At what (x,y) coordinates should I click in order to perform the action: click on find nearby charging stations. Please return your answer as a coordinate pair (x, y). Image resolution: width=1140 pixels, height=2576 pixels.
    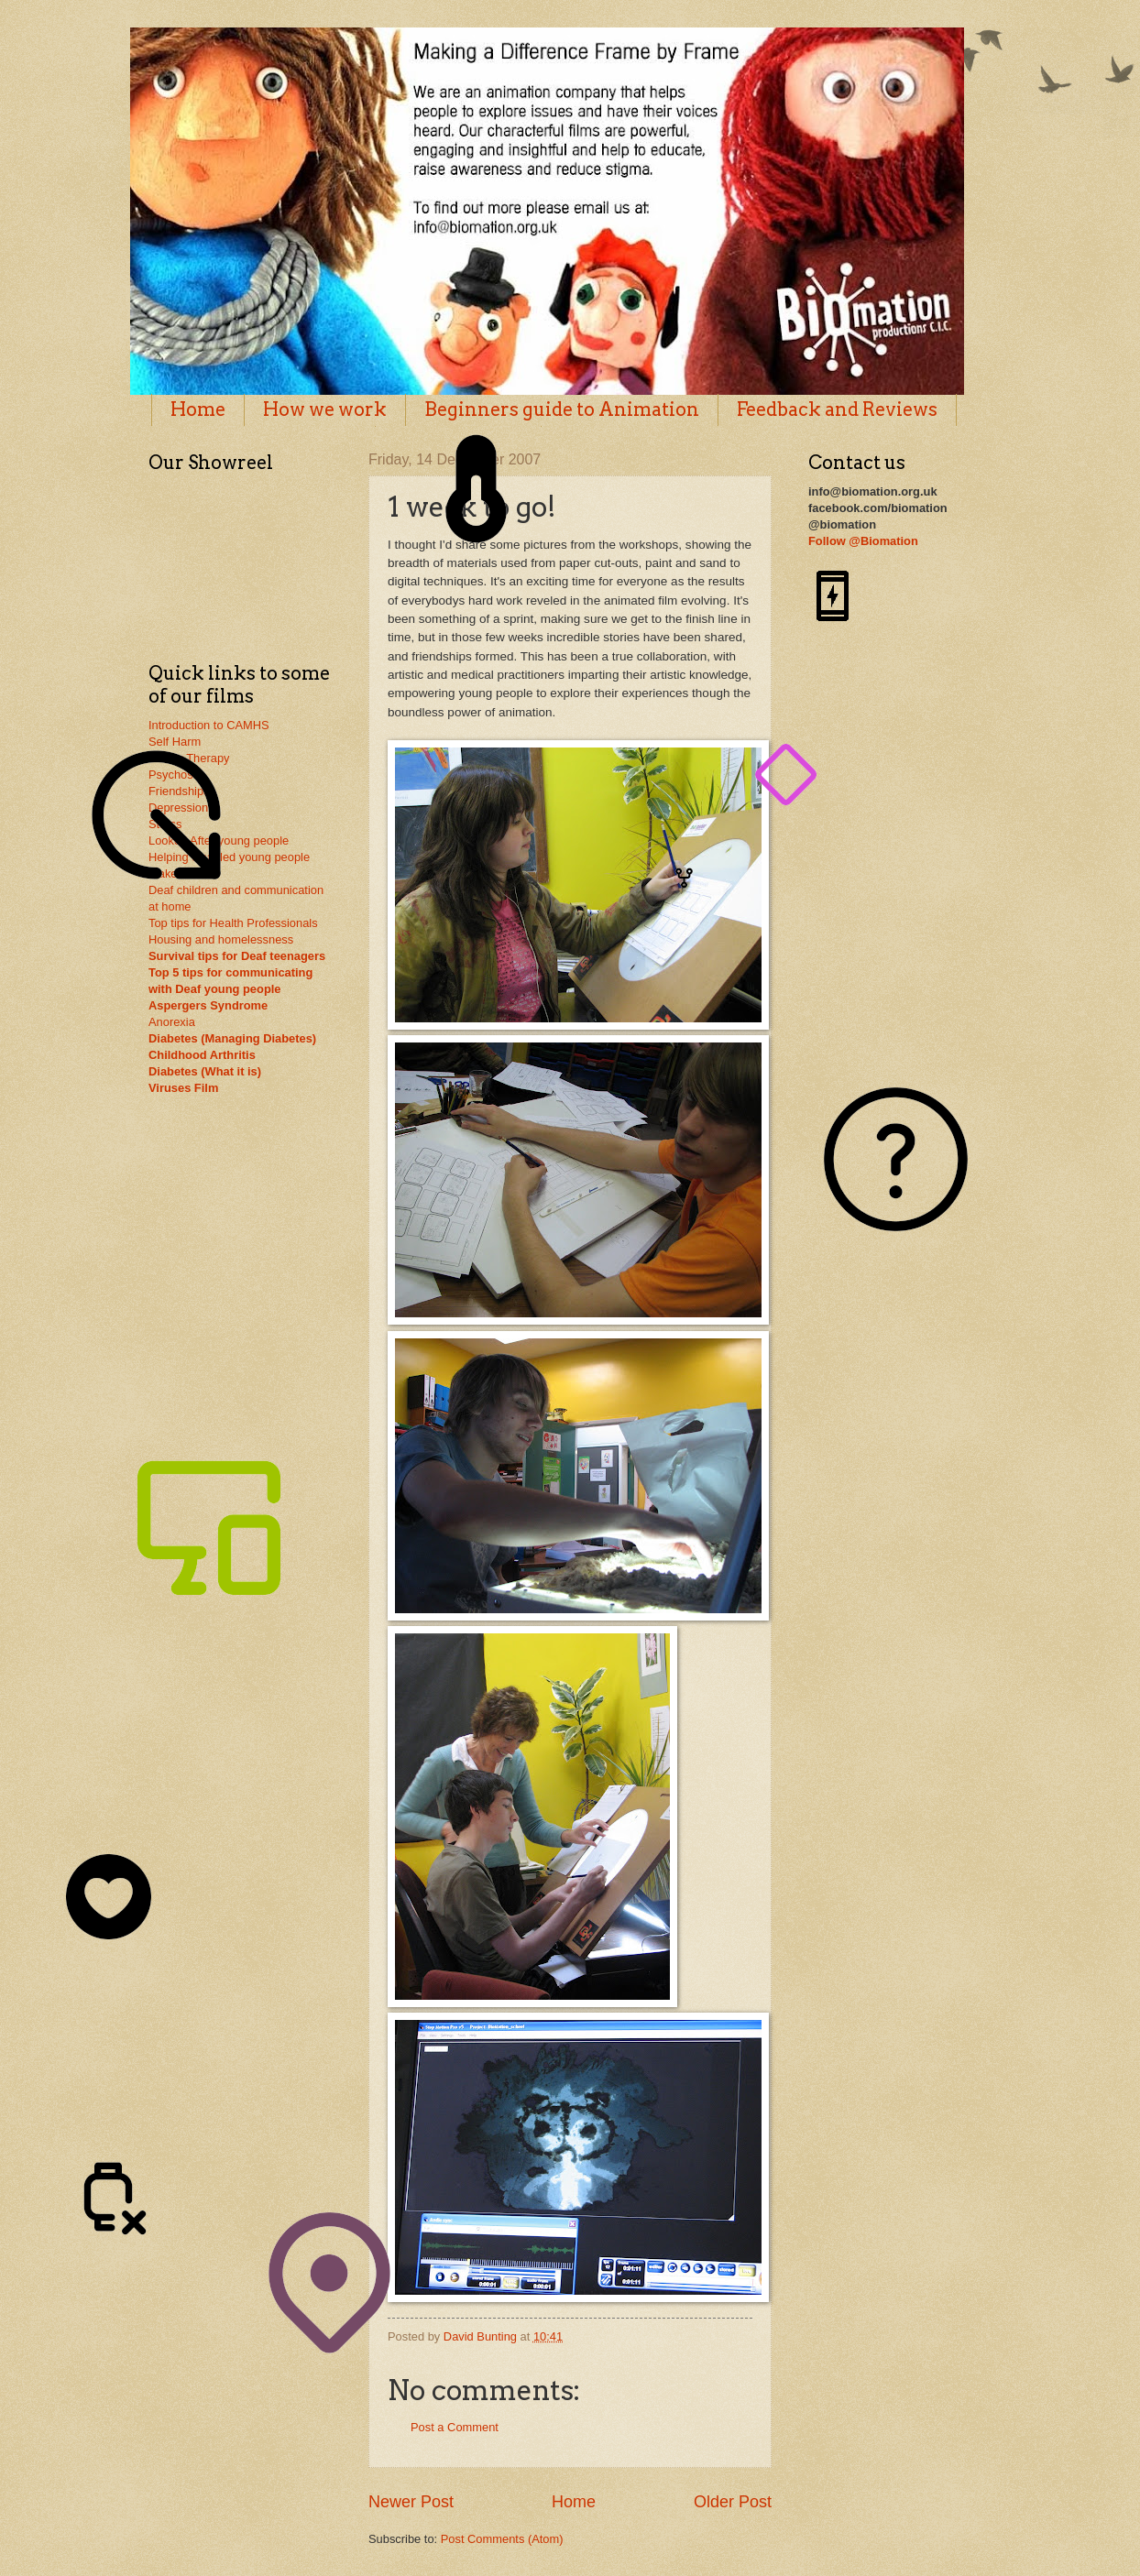
    Looking at the image, I should click on (832, 595).